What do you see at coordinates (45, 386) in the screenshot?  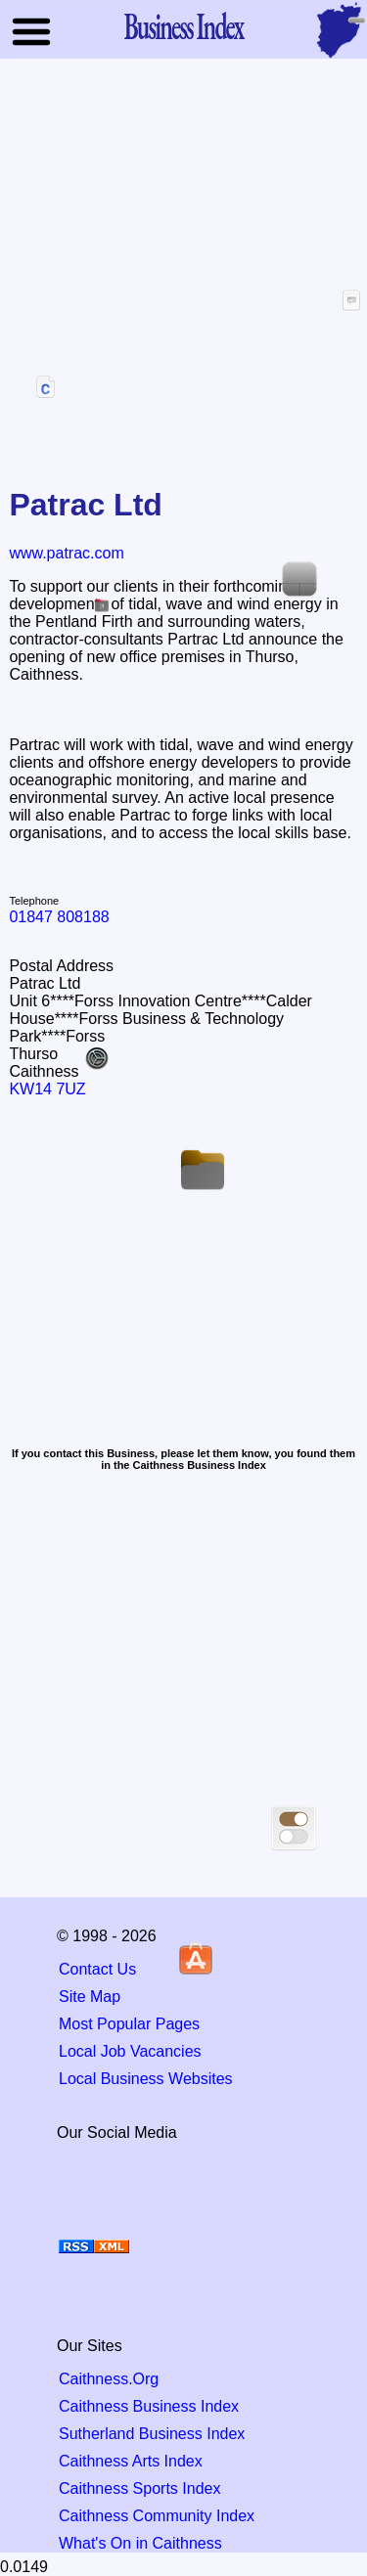 I see `a C programming language source code file` at bounding box center [45, 386].